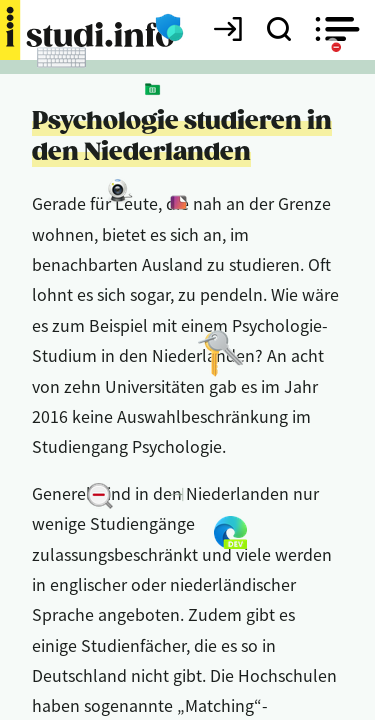  Describe the element at coordinates (178, 202) in the screenshot. I see `change desktop wallpaper settings` at that location.